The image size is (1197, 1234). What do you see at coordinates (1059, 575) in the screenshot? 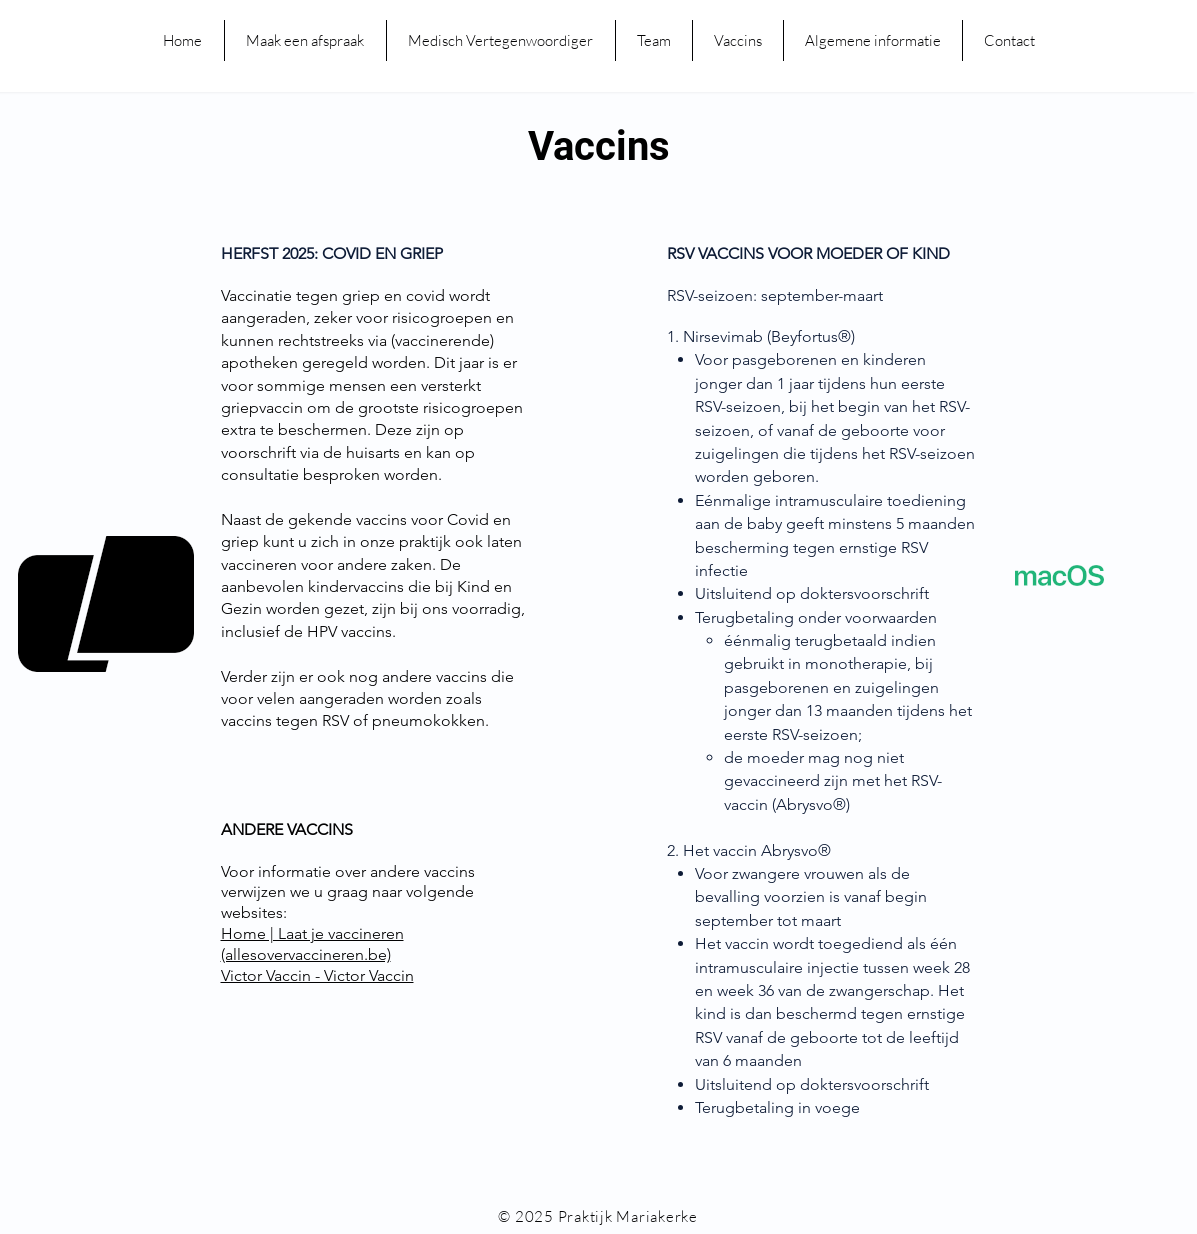
I see `indicates macOS operating system compatibility` at bounding box center [1059, 575].